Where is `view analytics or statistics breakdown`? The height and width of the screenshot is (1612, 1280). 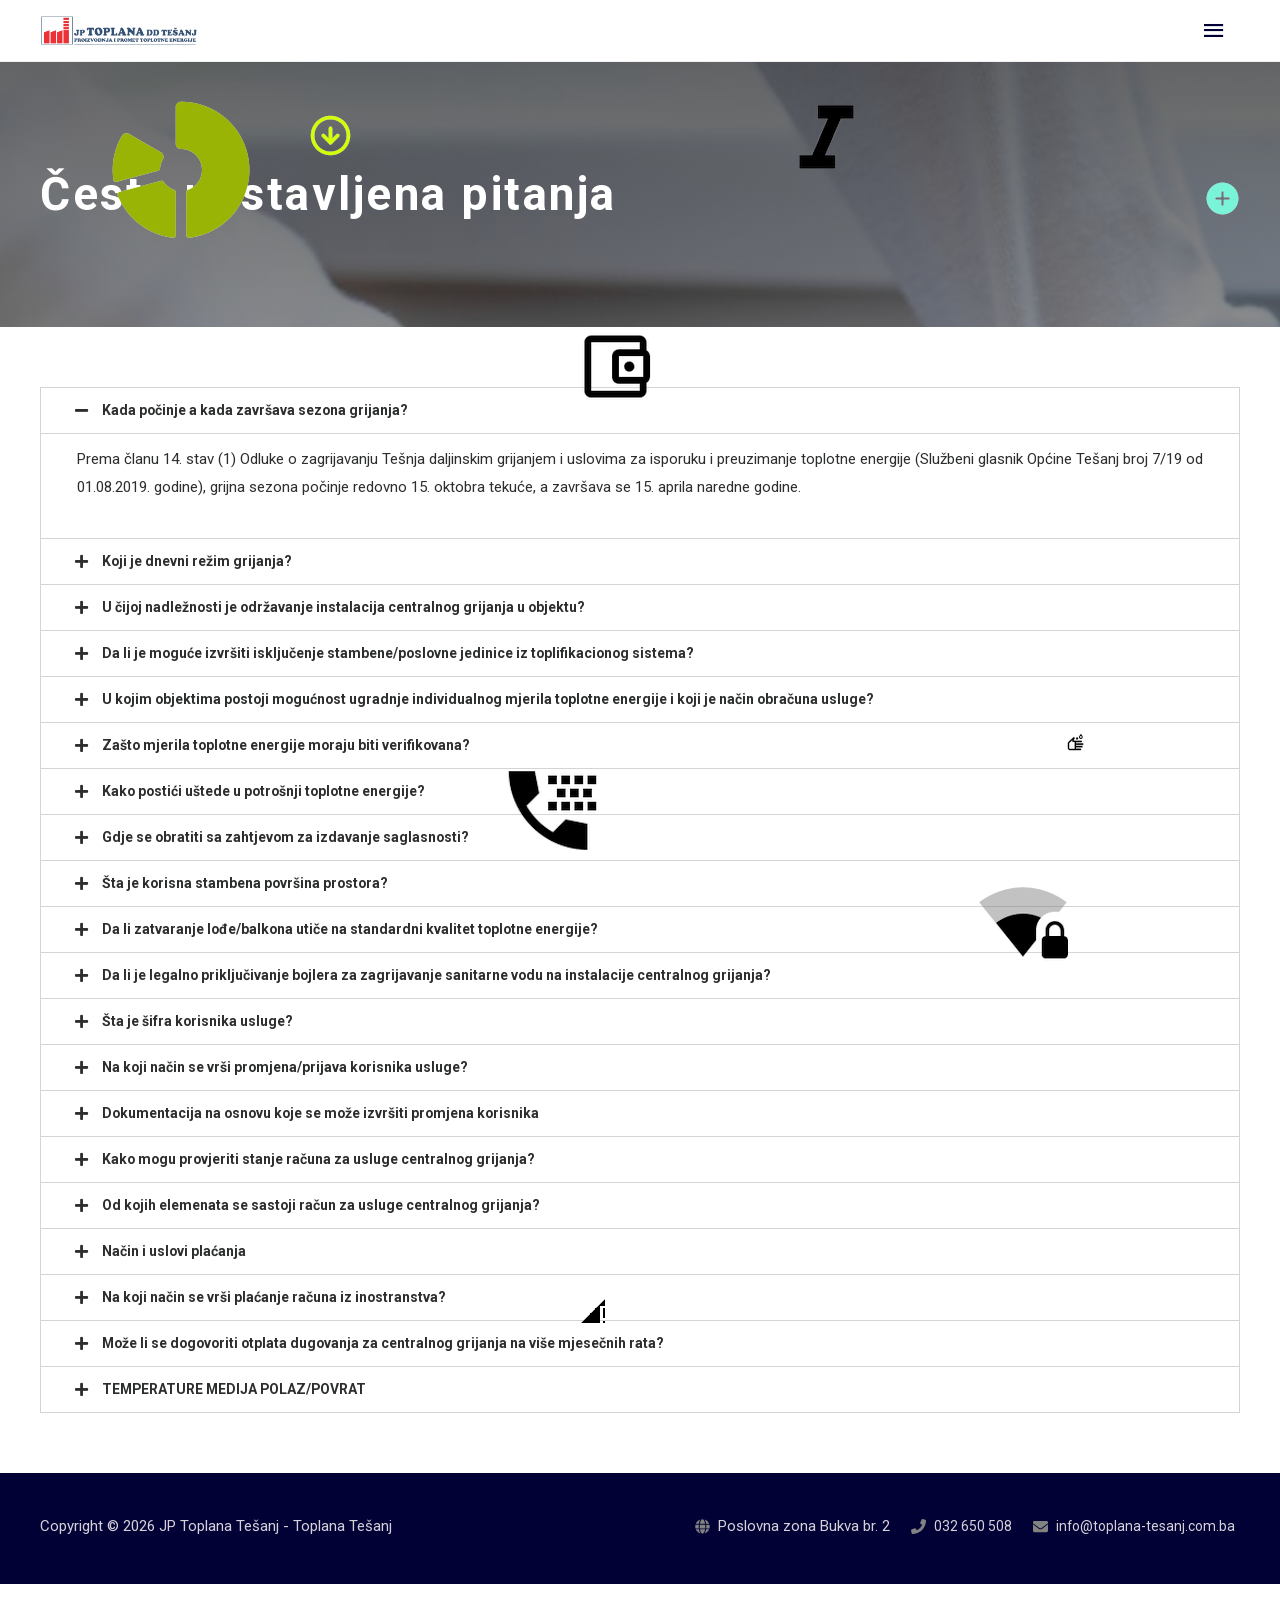
view analytics or statistics breakdown is located at coordinates (181, 170).